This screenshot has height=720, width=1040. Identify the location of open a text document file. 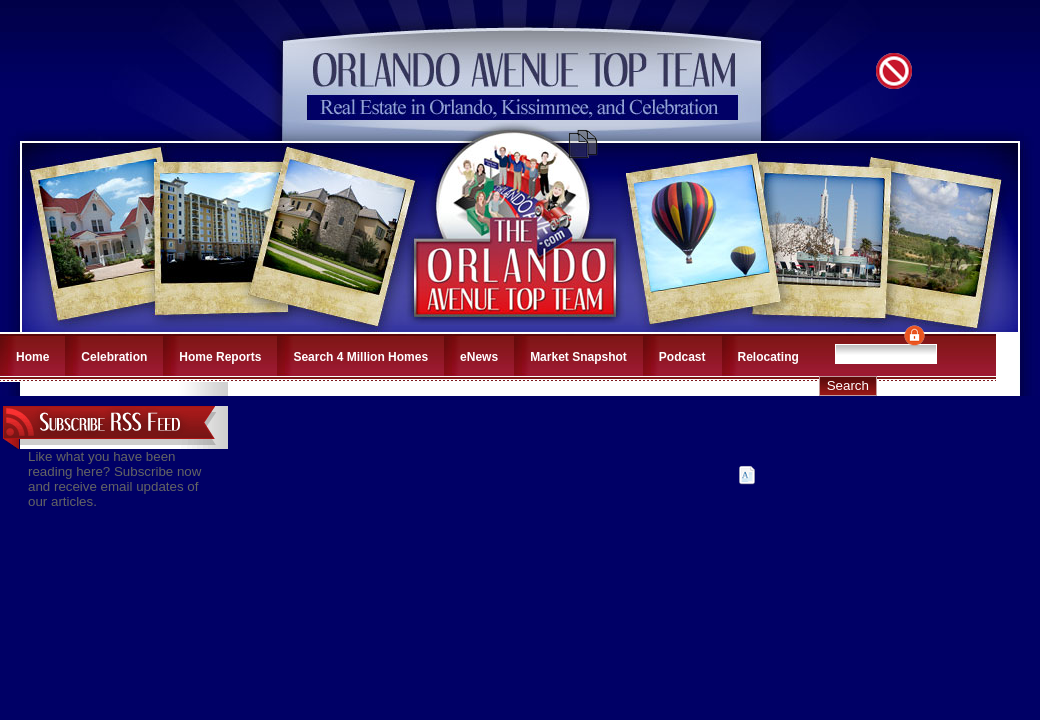
(747, 475).